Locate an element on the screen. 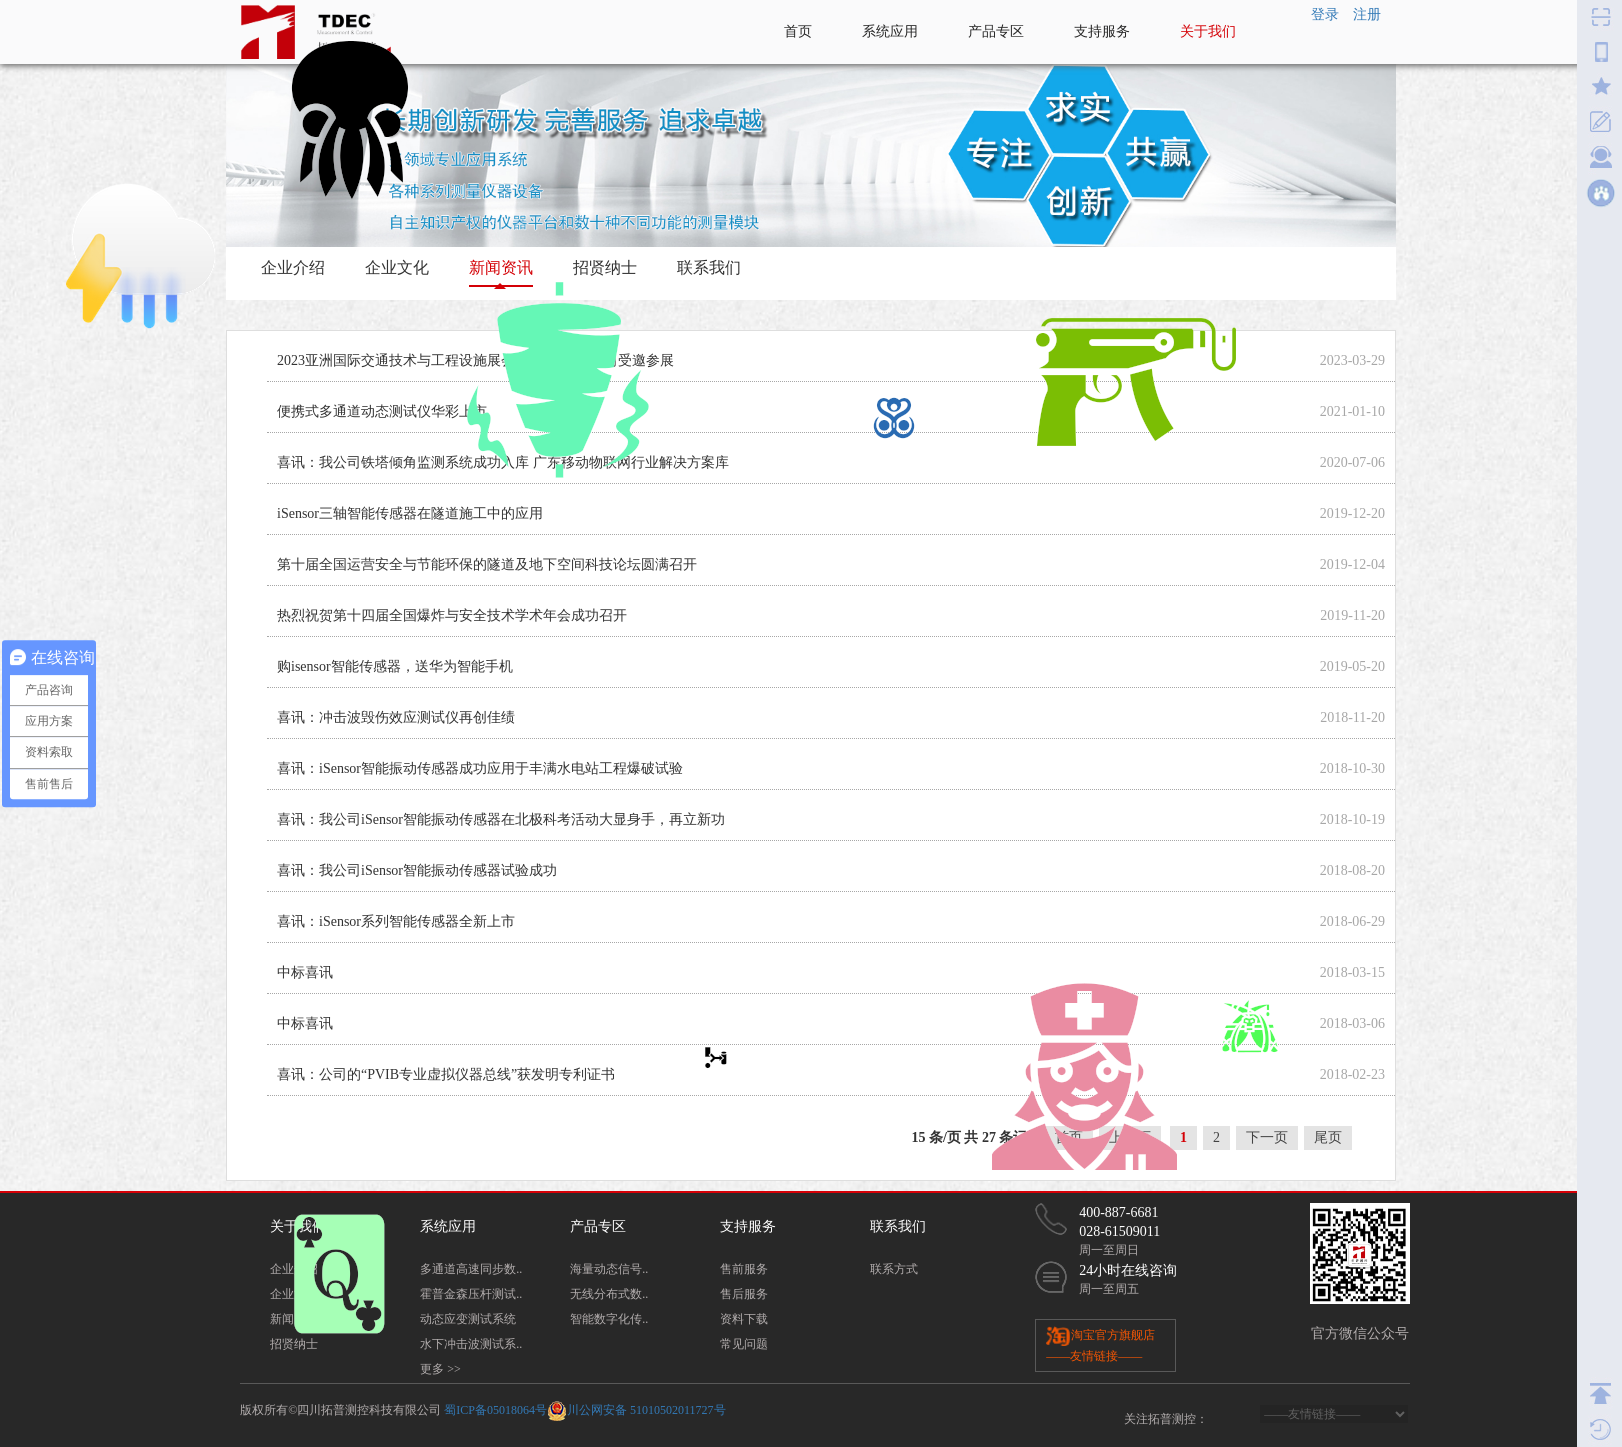  decorative abstract symbol or ornament is located at coordinates (894, 418).